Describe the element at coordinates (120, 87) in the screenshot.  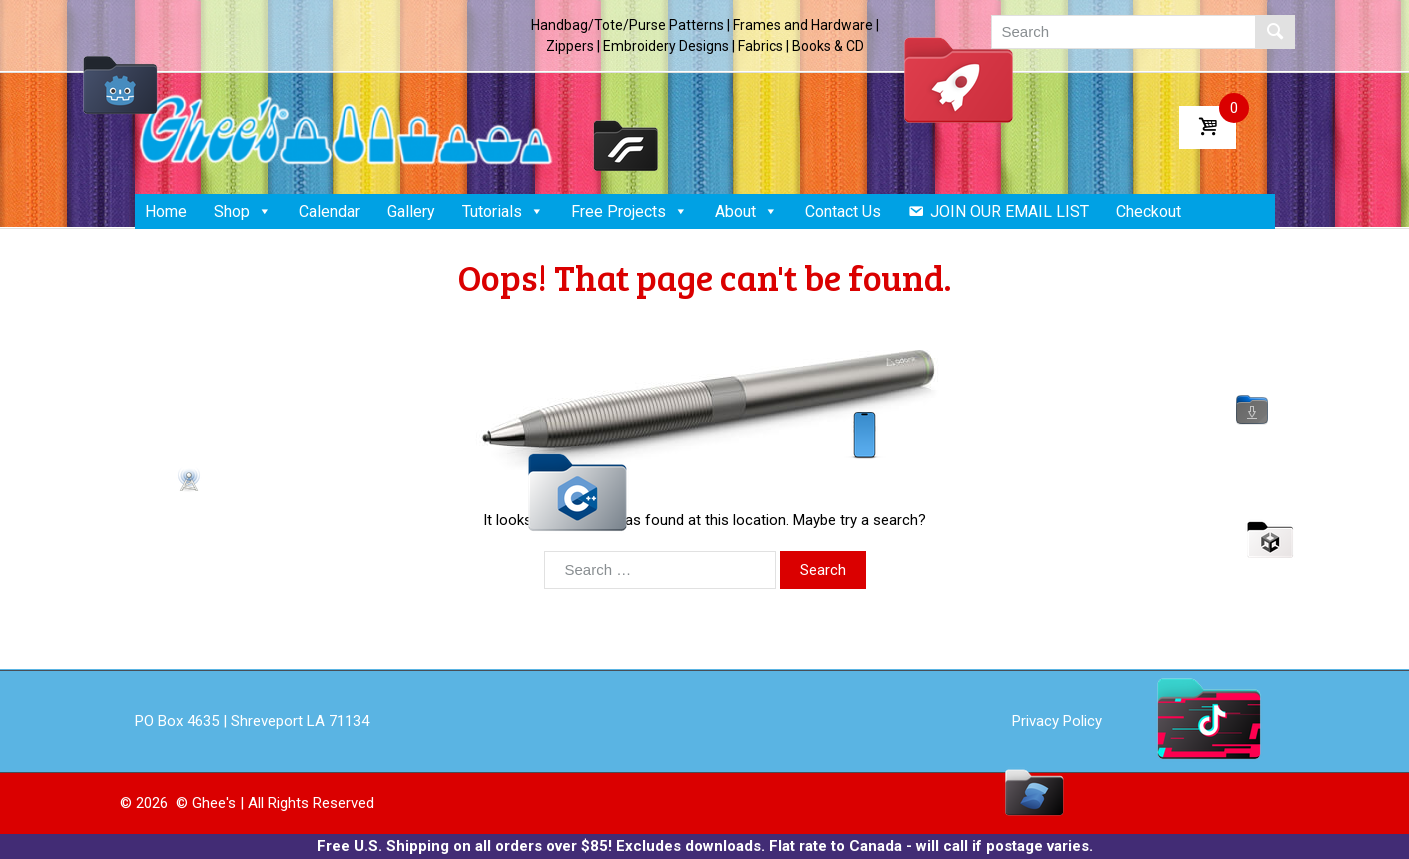
I see `folder containing Godot game engine project files` at that location.